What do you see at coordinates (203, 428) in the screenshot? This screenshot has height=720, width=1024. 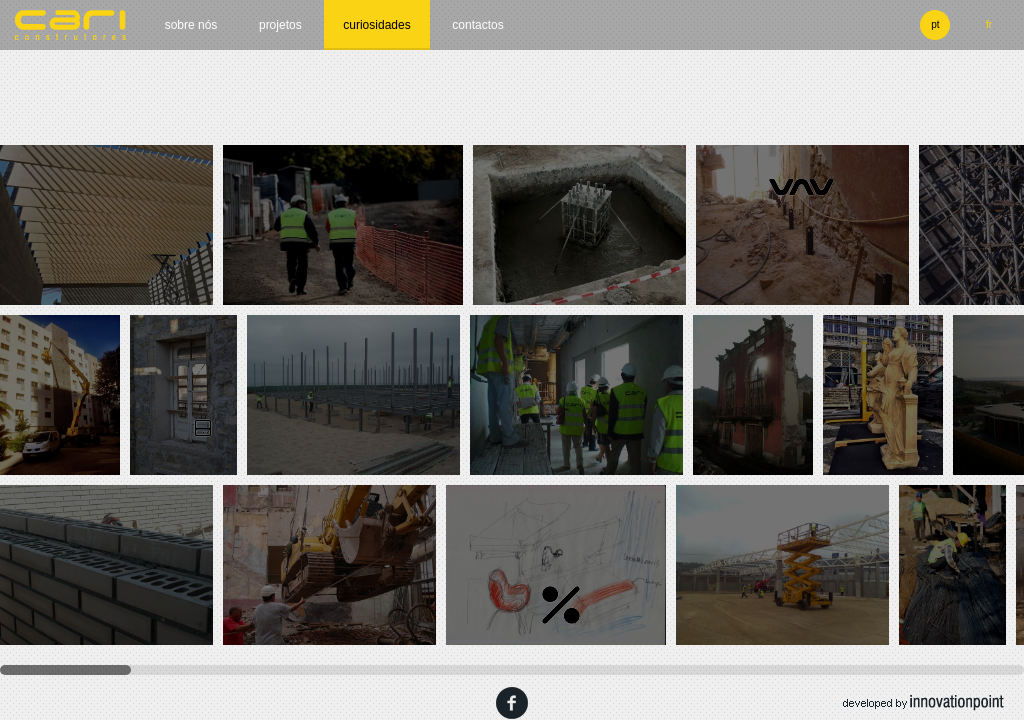 I see `access hard drive or storage settings` at bounding box center [203, 428].